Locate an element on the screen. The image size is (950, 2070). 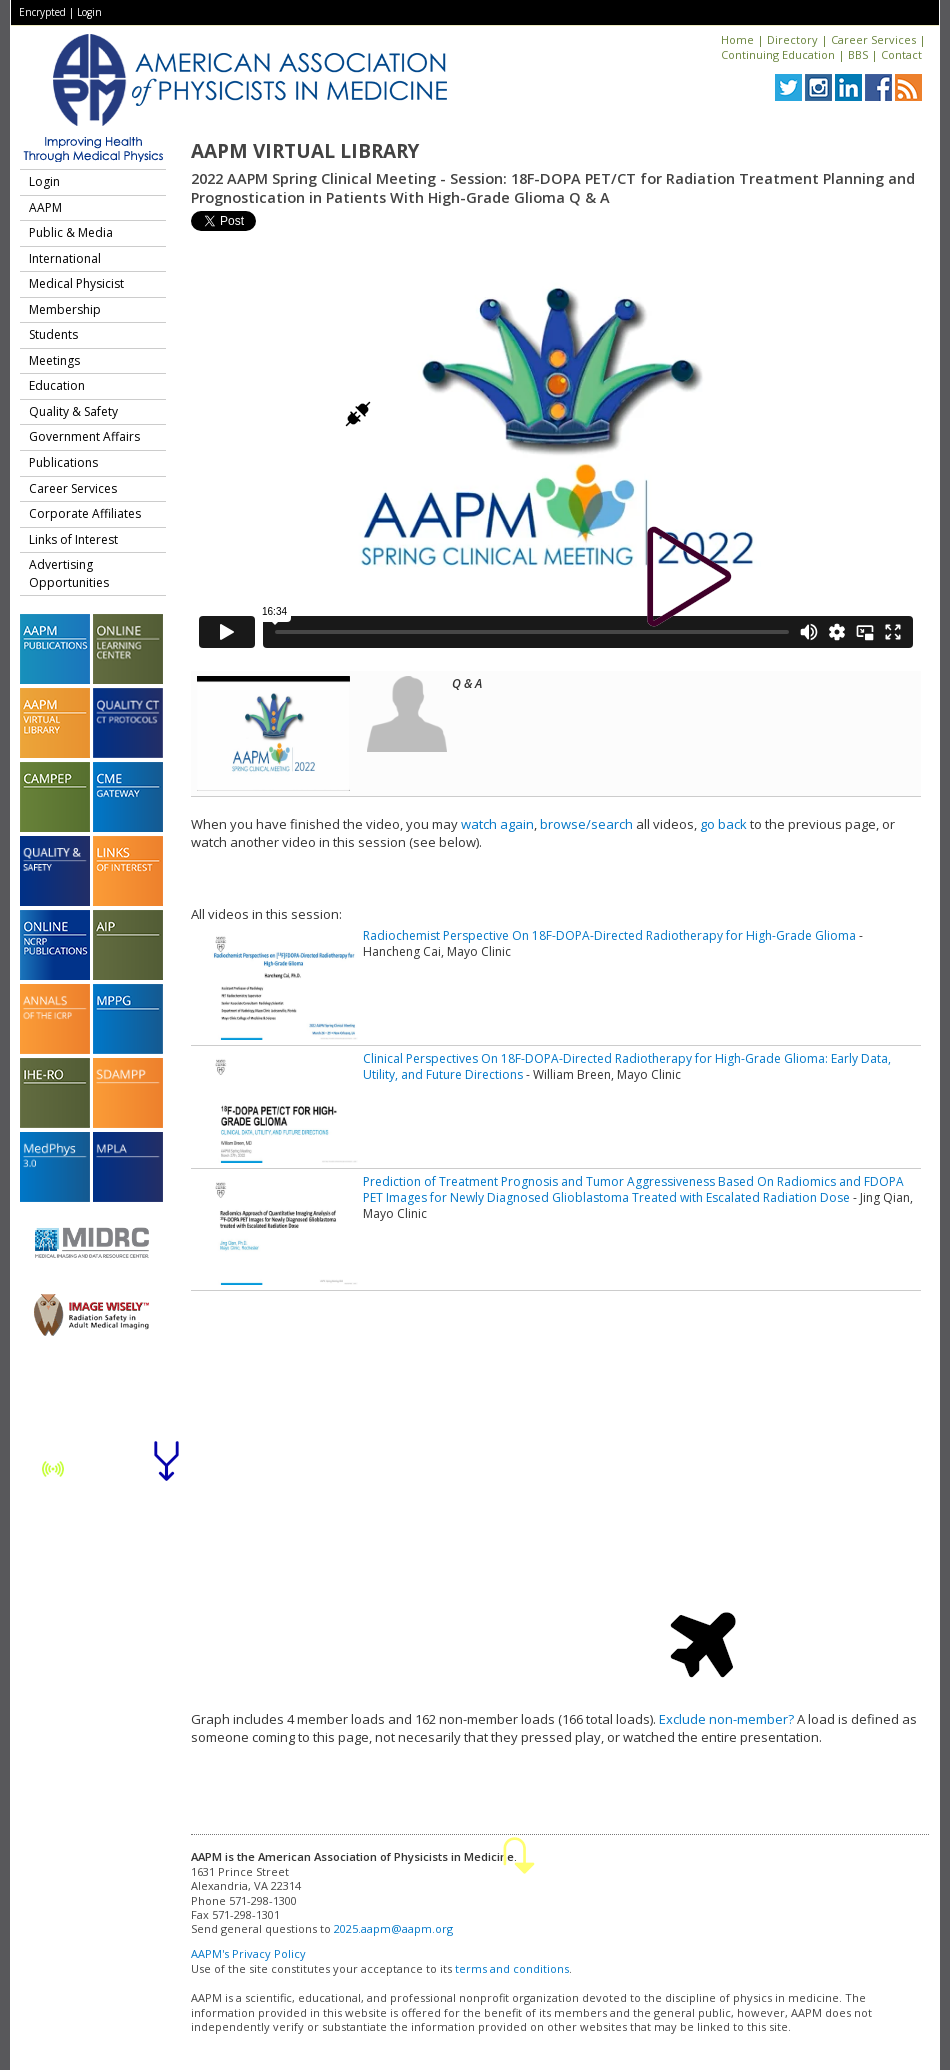
merge selected items or branches is located at coordinates (166, 1459).